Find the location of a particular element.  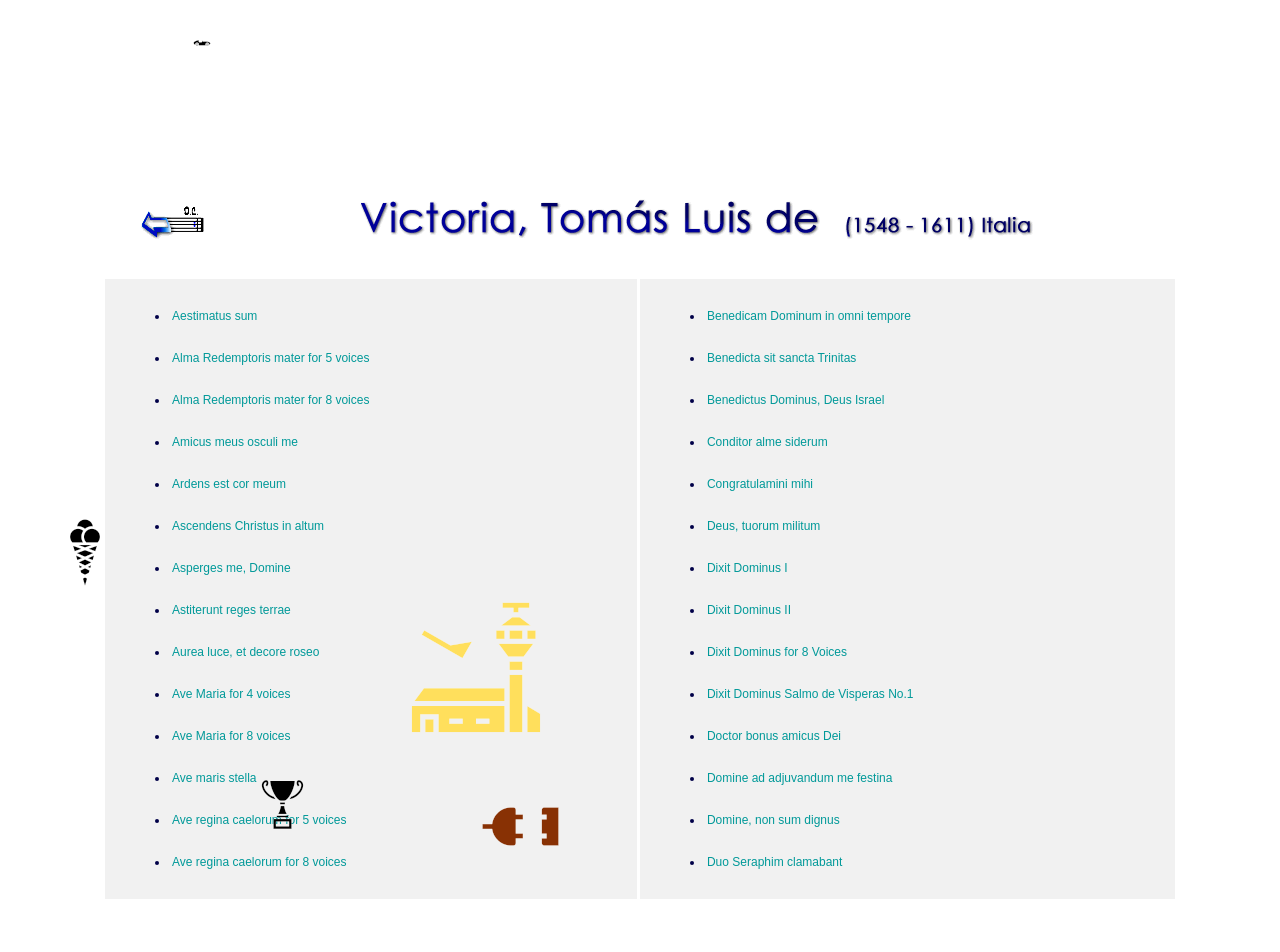

indicates disconnected or offline status is located at coordinates (520, 826).